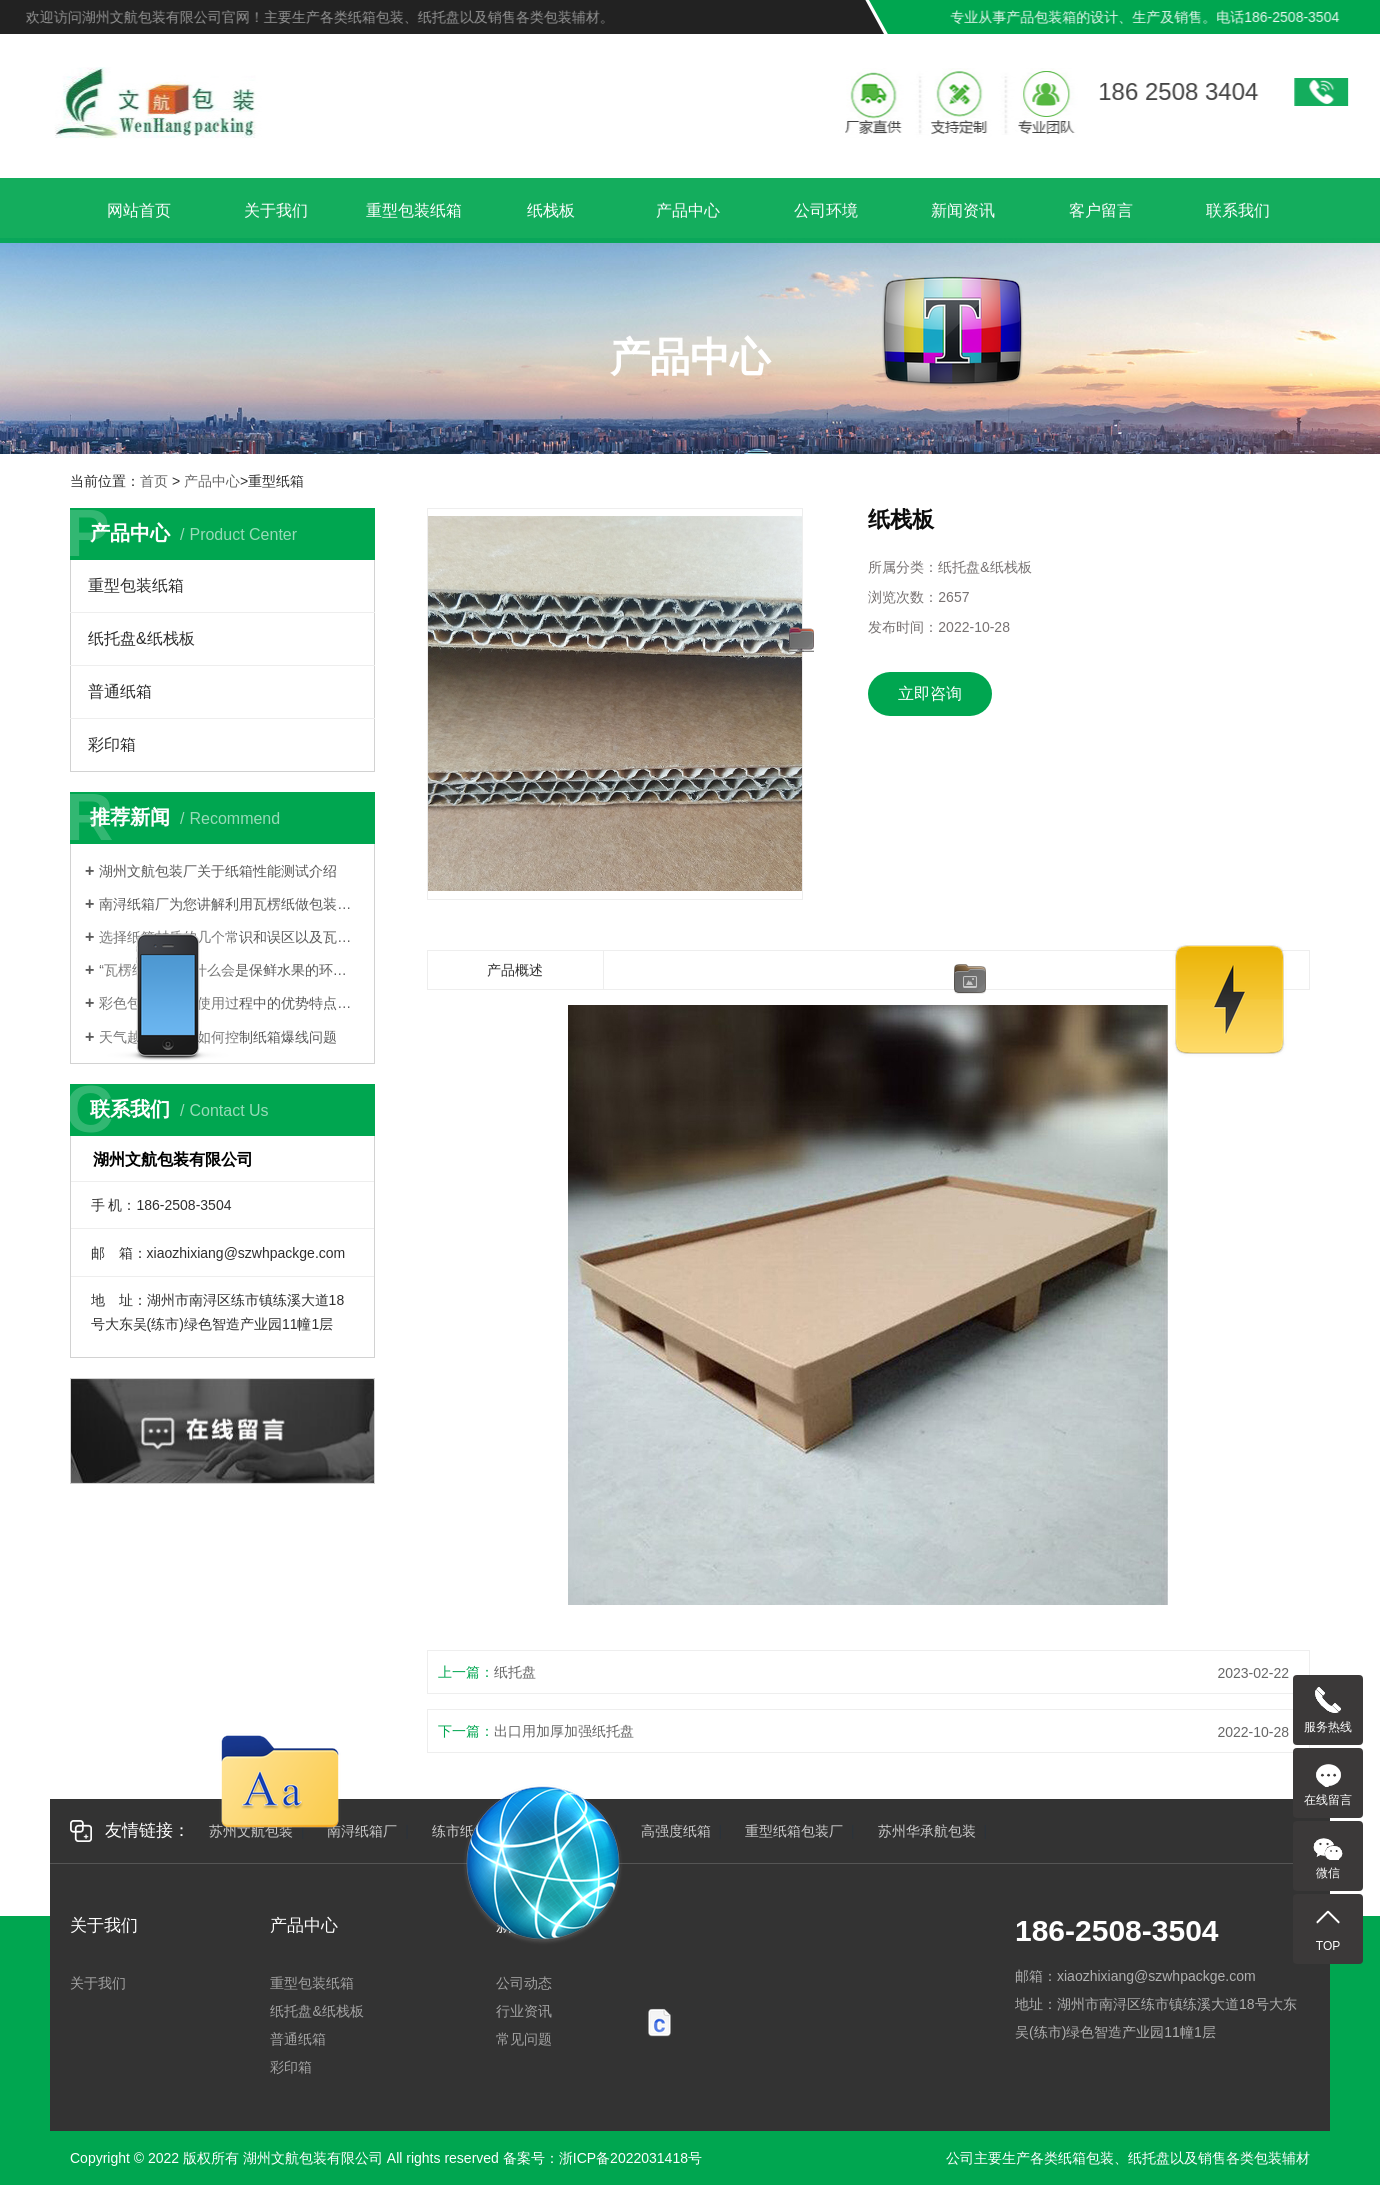 This screenshot has width=1380, height=2185. Describe the element at coordinates (1229, 999) in the screenshot. I see `open power management settings` at that location.